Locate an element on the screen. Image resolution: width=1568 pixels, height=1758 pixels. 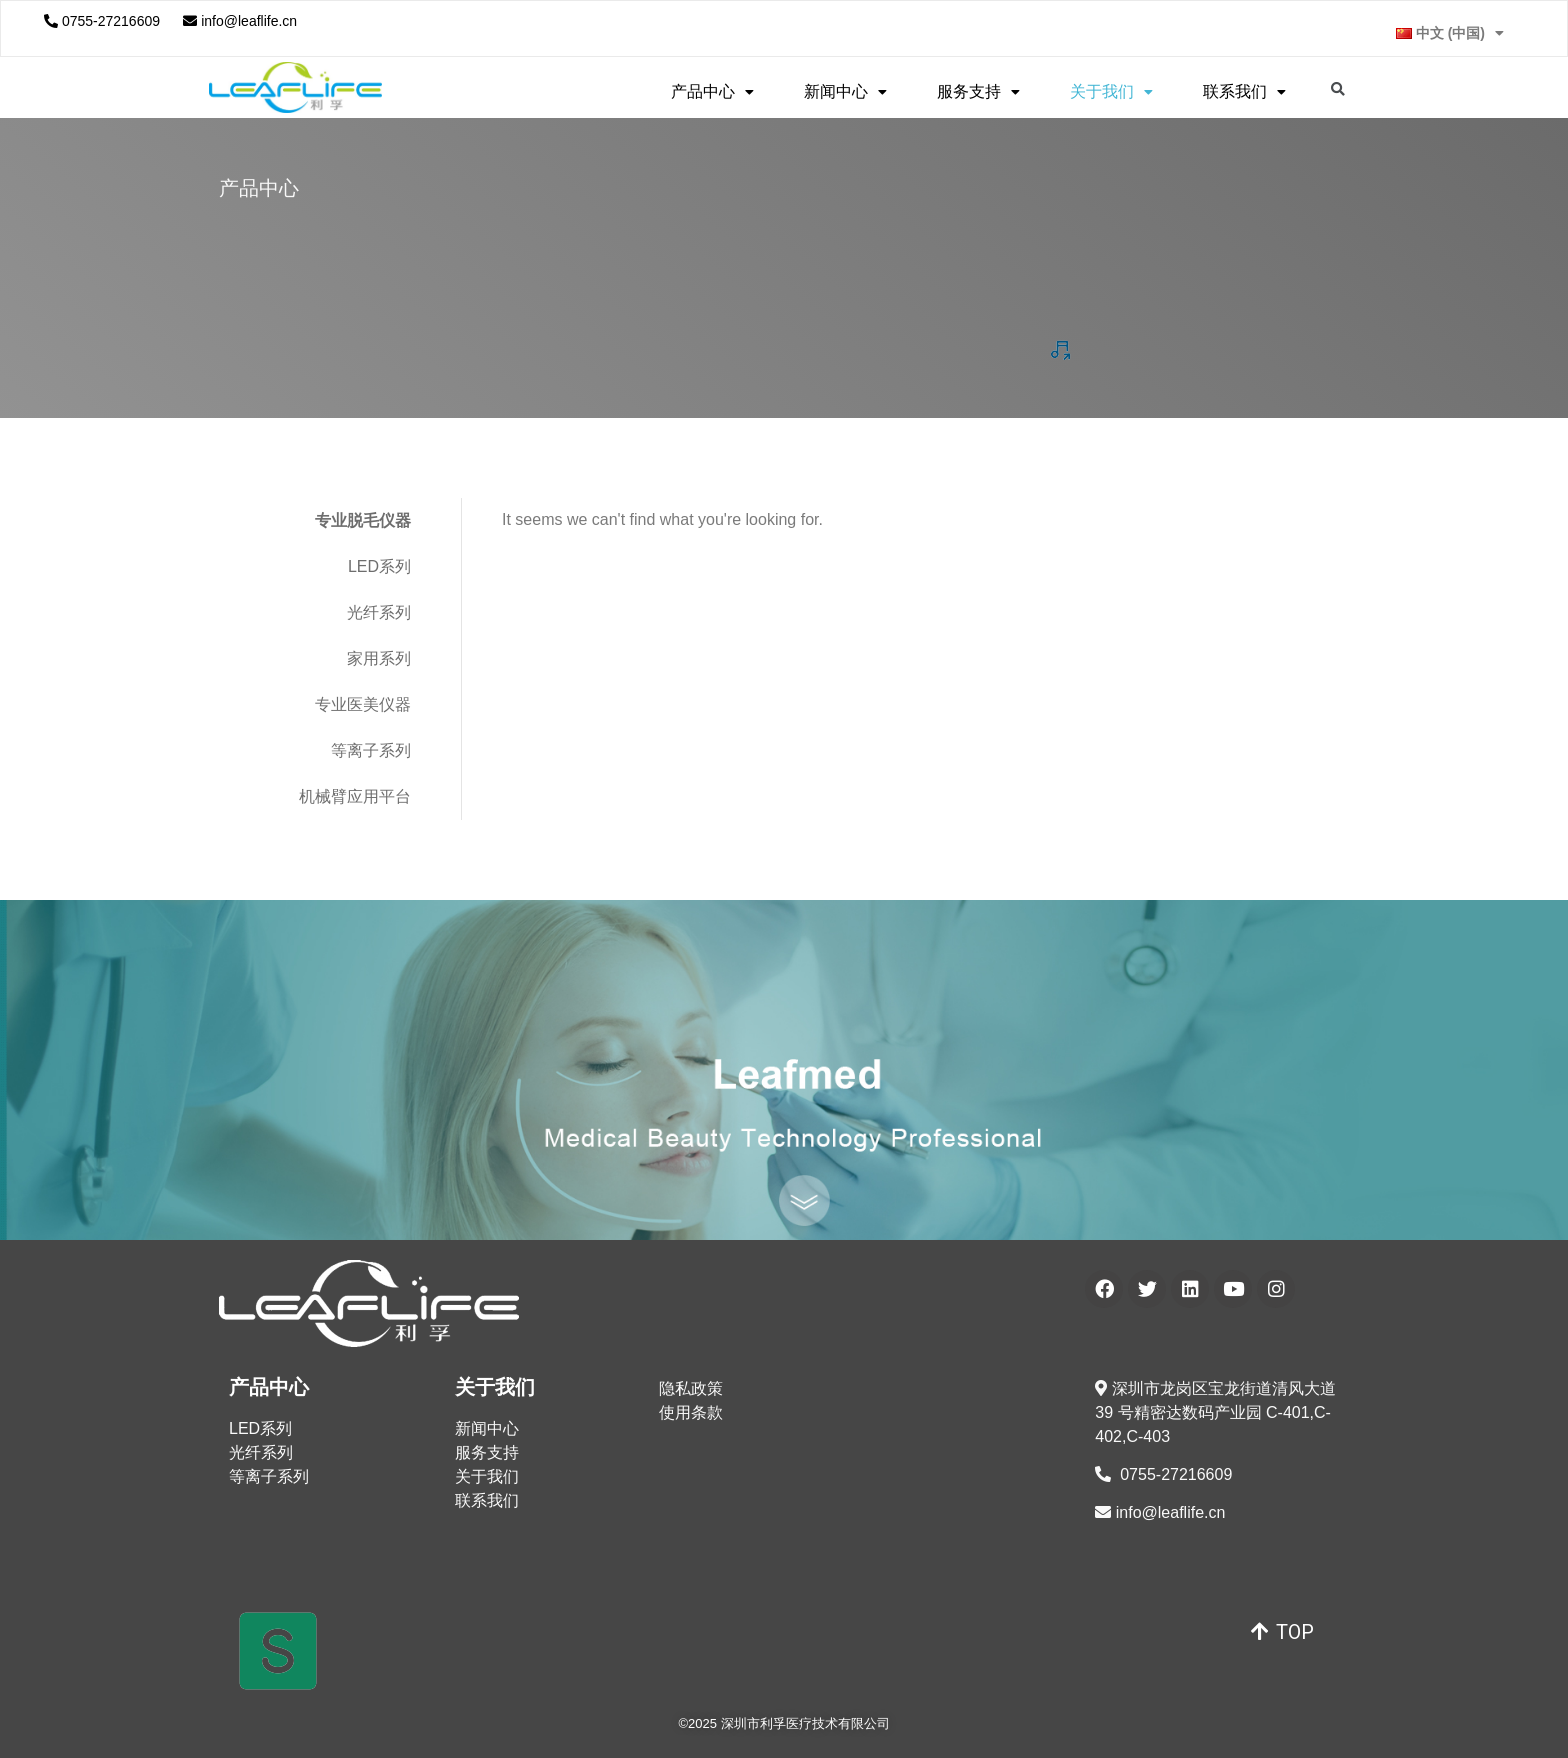
share a song or audio file is located at coordinates (1060, 349).